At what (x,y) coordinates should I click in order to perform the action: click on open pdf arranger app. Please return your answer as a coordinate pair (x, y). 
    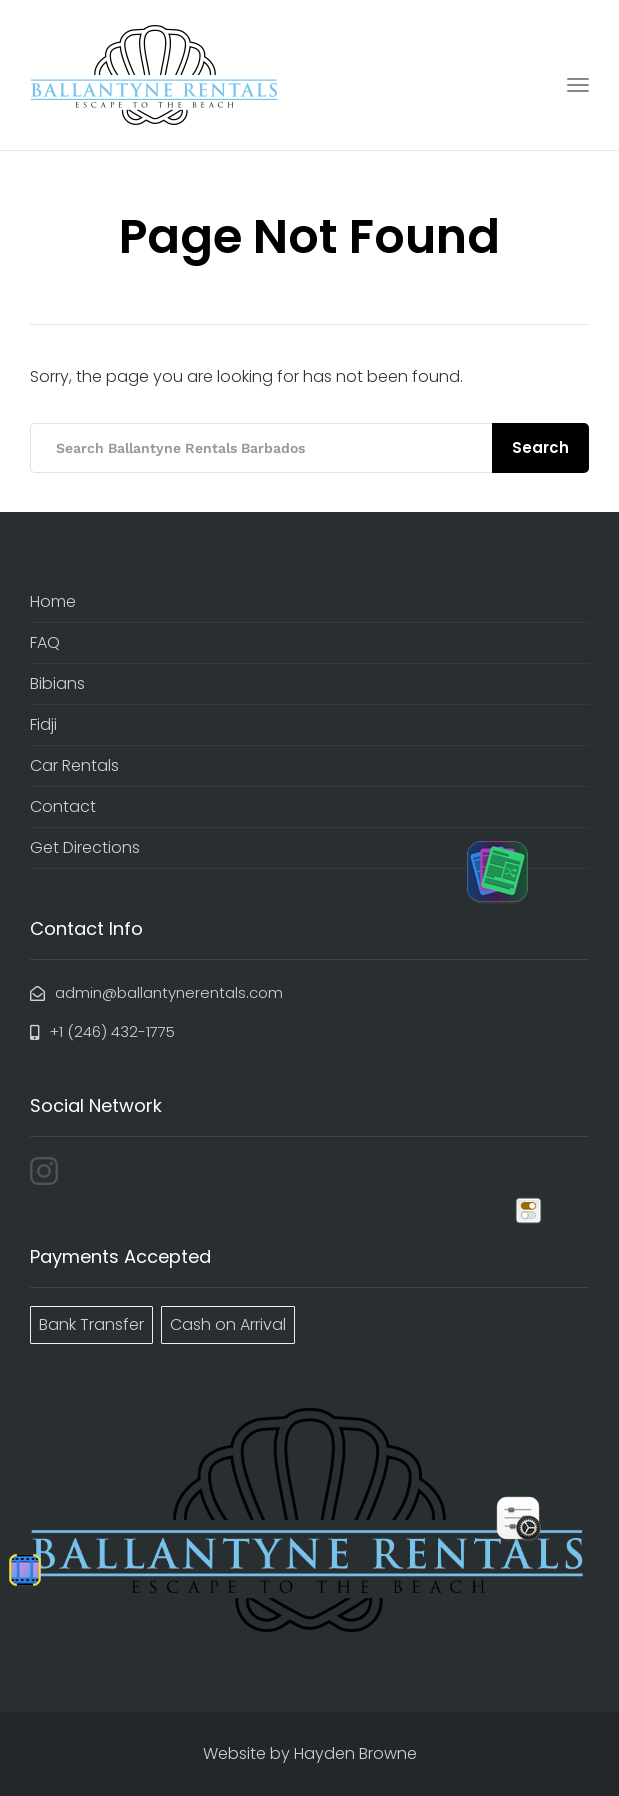
    Looking at the image, I should click on (497, 871).